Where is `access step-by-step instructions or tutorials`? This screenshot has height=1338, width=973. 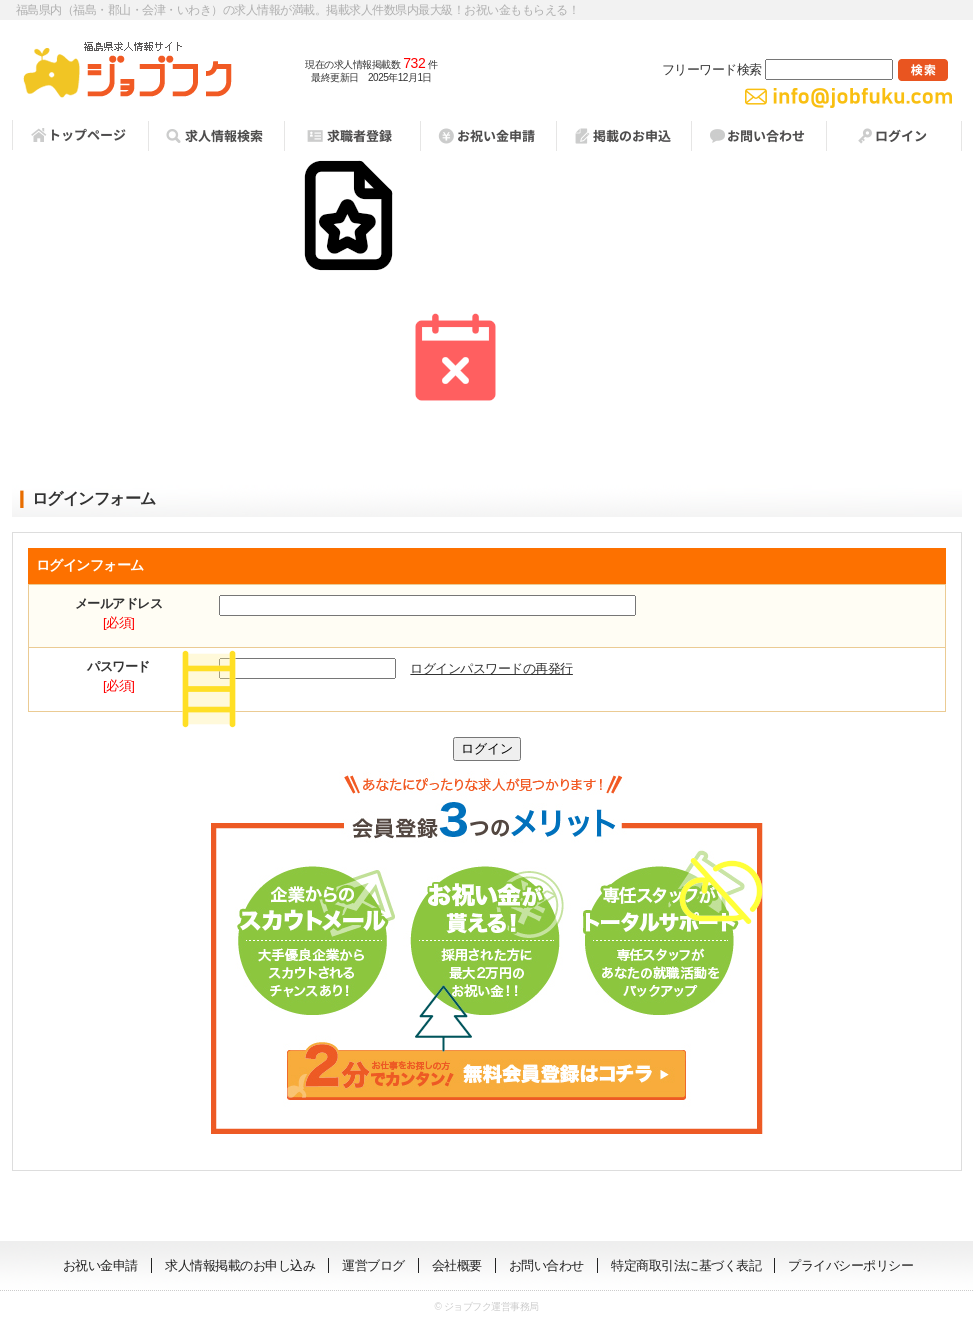
access step-by-step instructions or tutorials is located at coordinates (209, 689).